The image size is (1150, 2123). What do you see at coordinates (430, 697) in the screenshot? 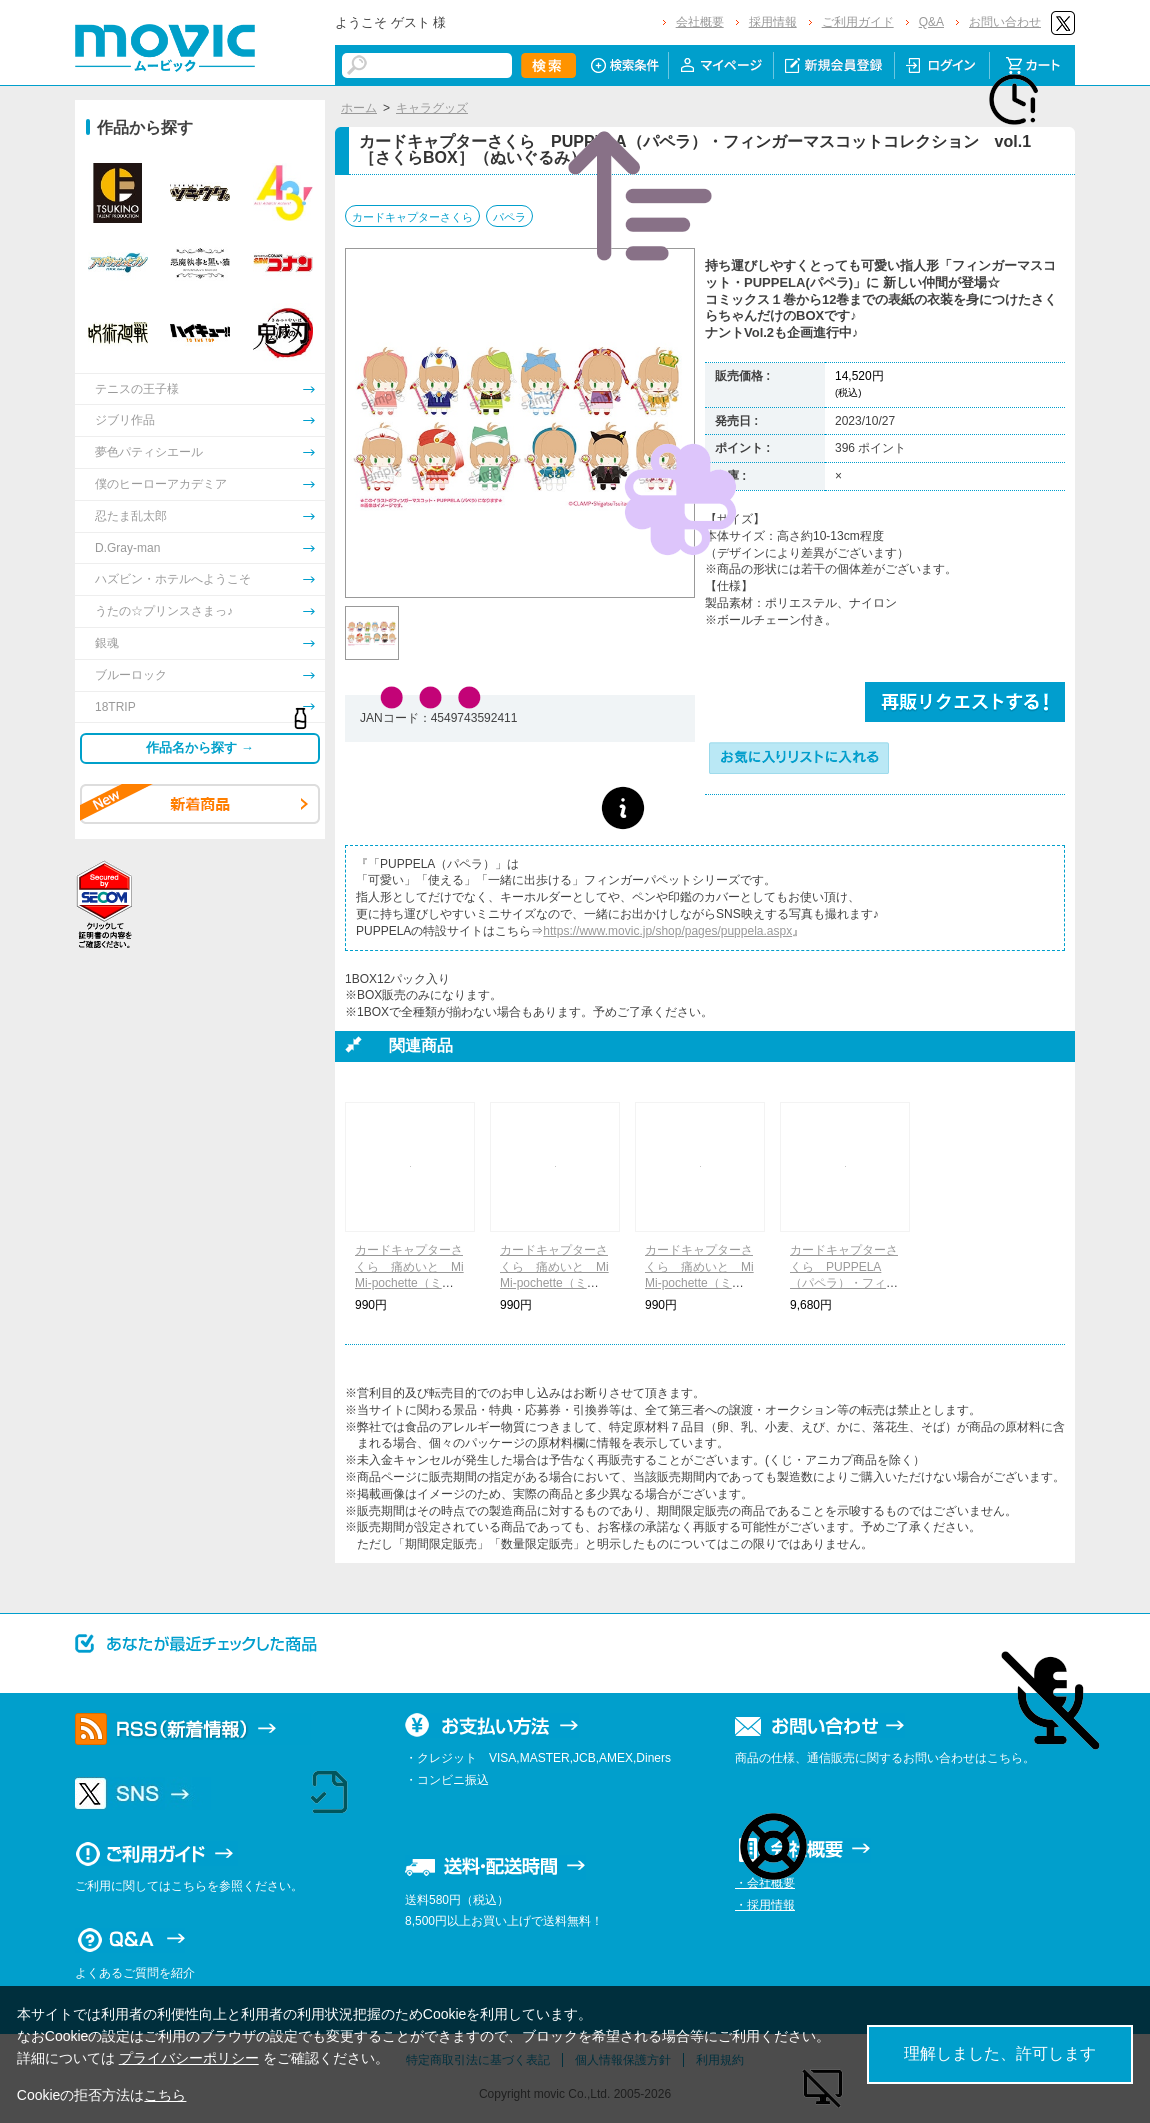
I see `access more options or actions` at bounding box center [430, 697].